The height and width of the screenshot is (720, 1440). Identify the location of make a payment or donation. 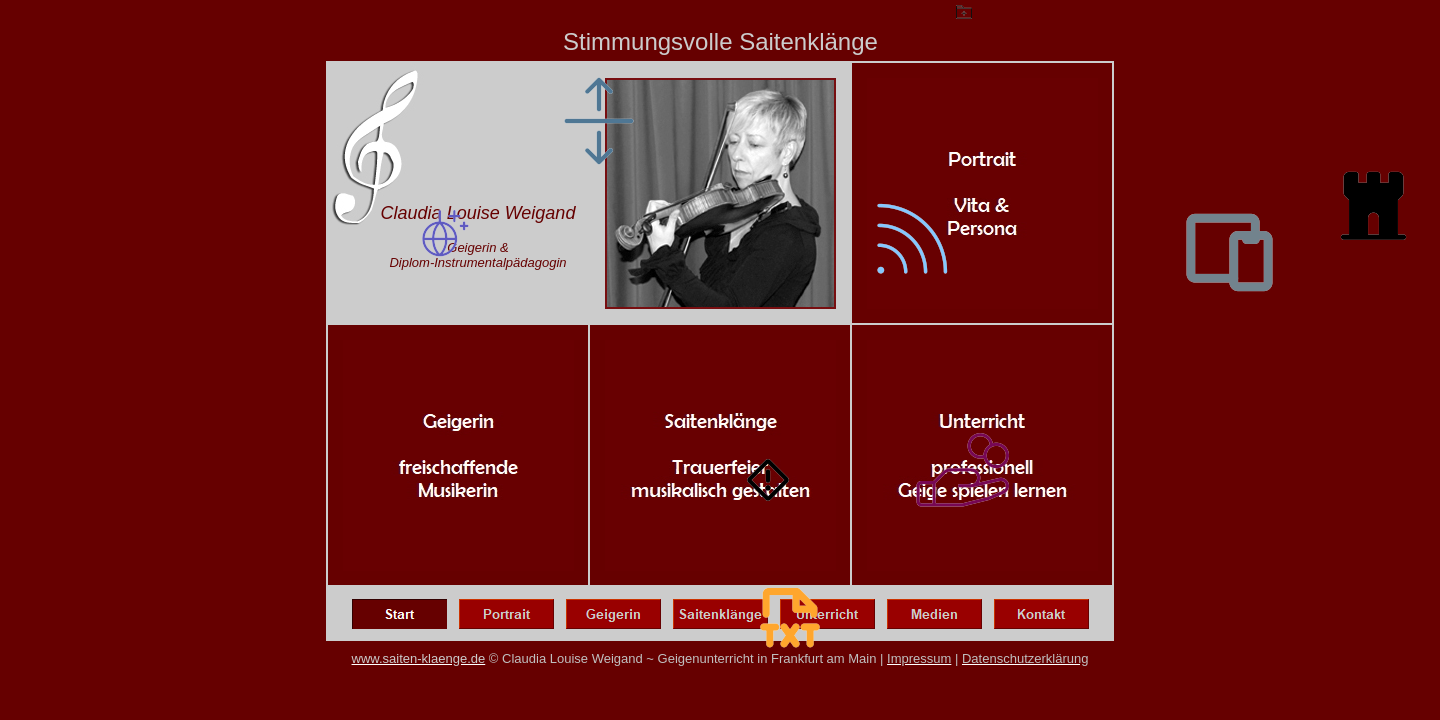
(966, 473).